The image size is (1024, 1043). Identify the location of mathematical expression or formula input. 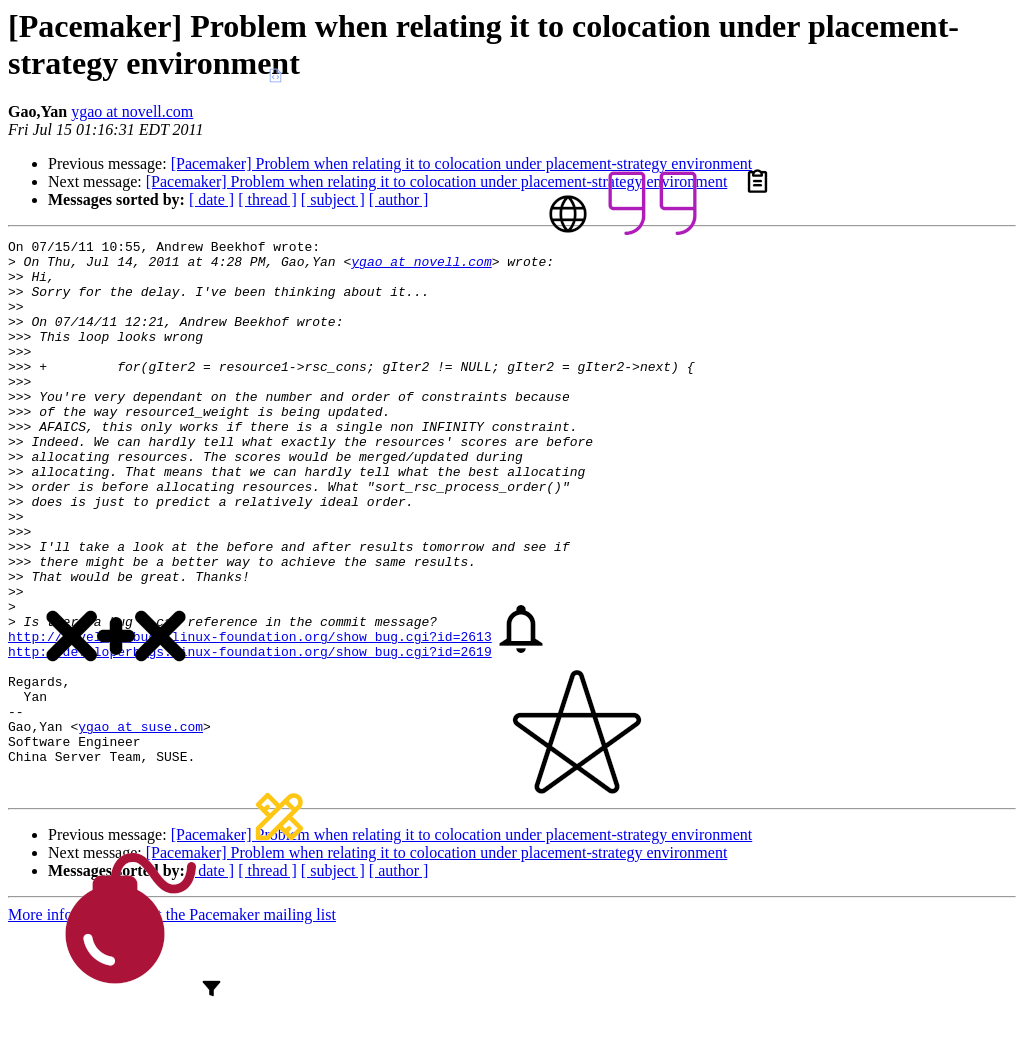
(116, 636).